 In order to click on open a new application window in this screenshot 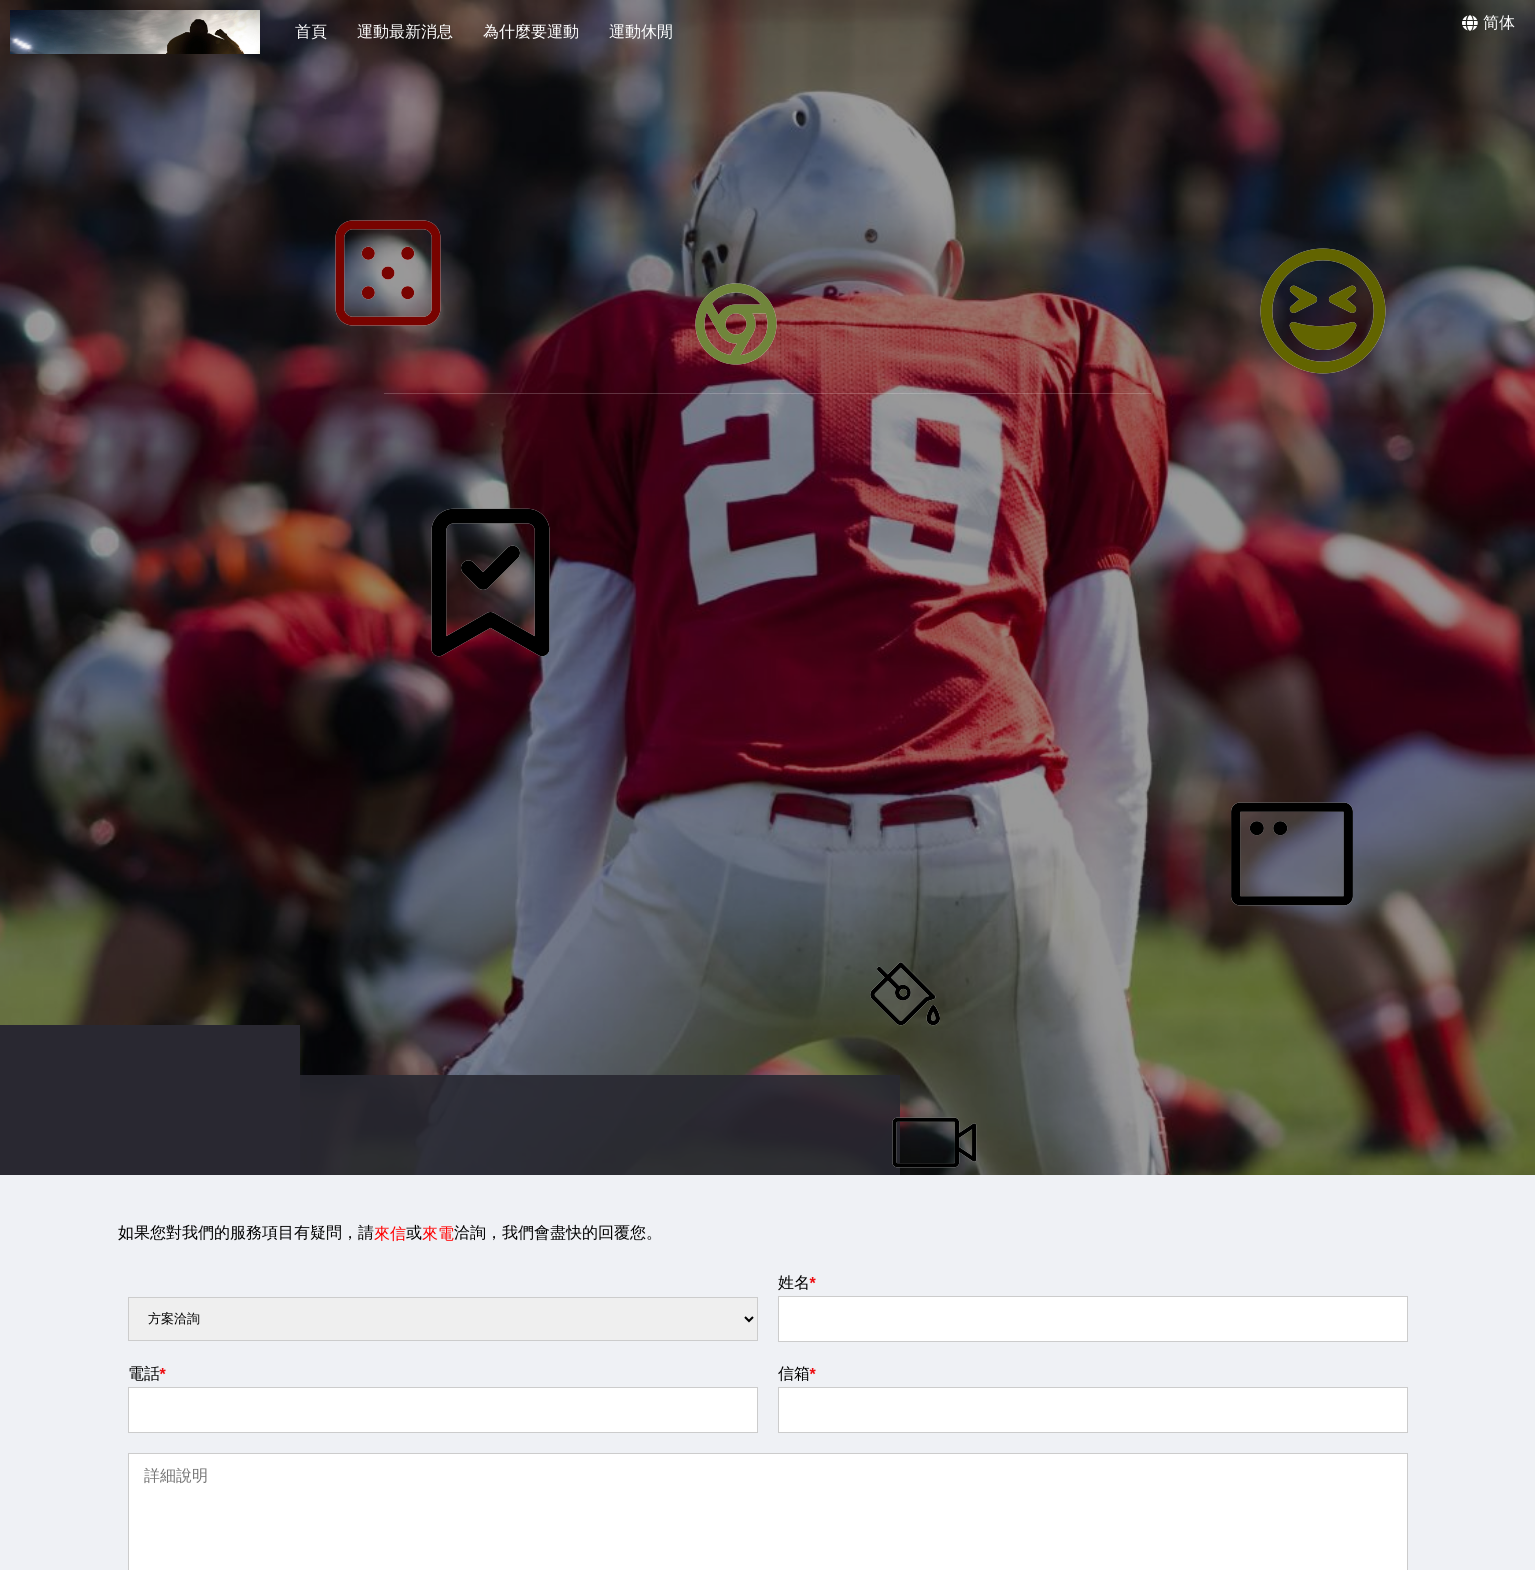, I will do `click(1292, 854)`.